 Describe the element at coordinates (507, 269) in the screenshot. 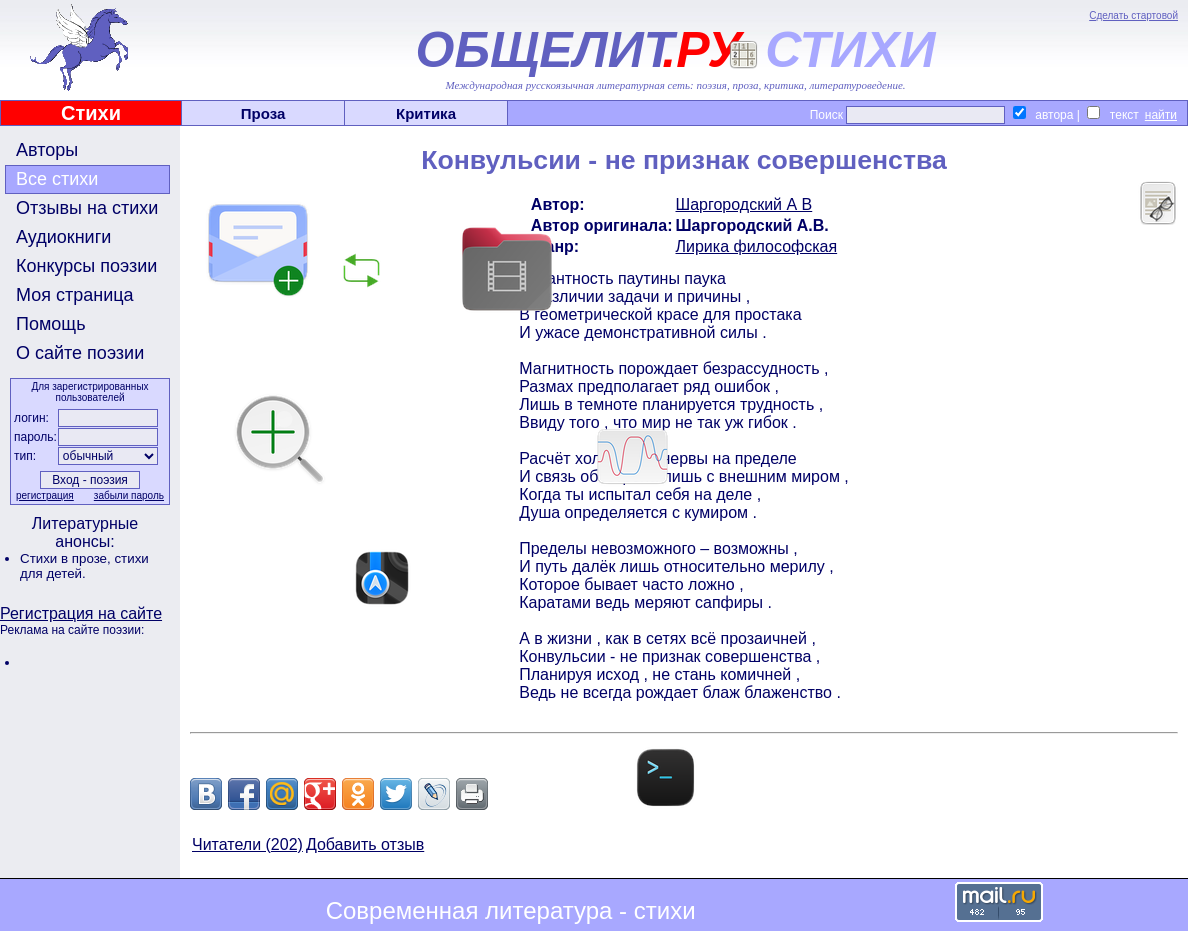

I see `open videos folder` at that location.